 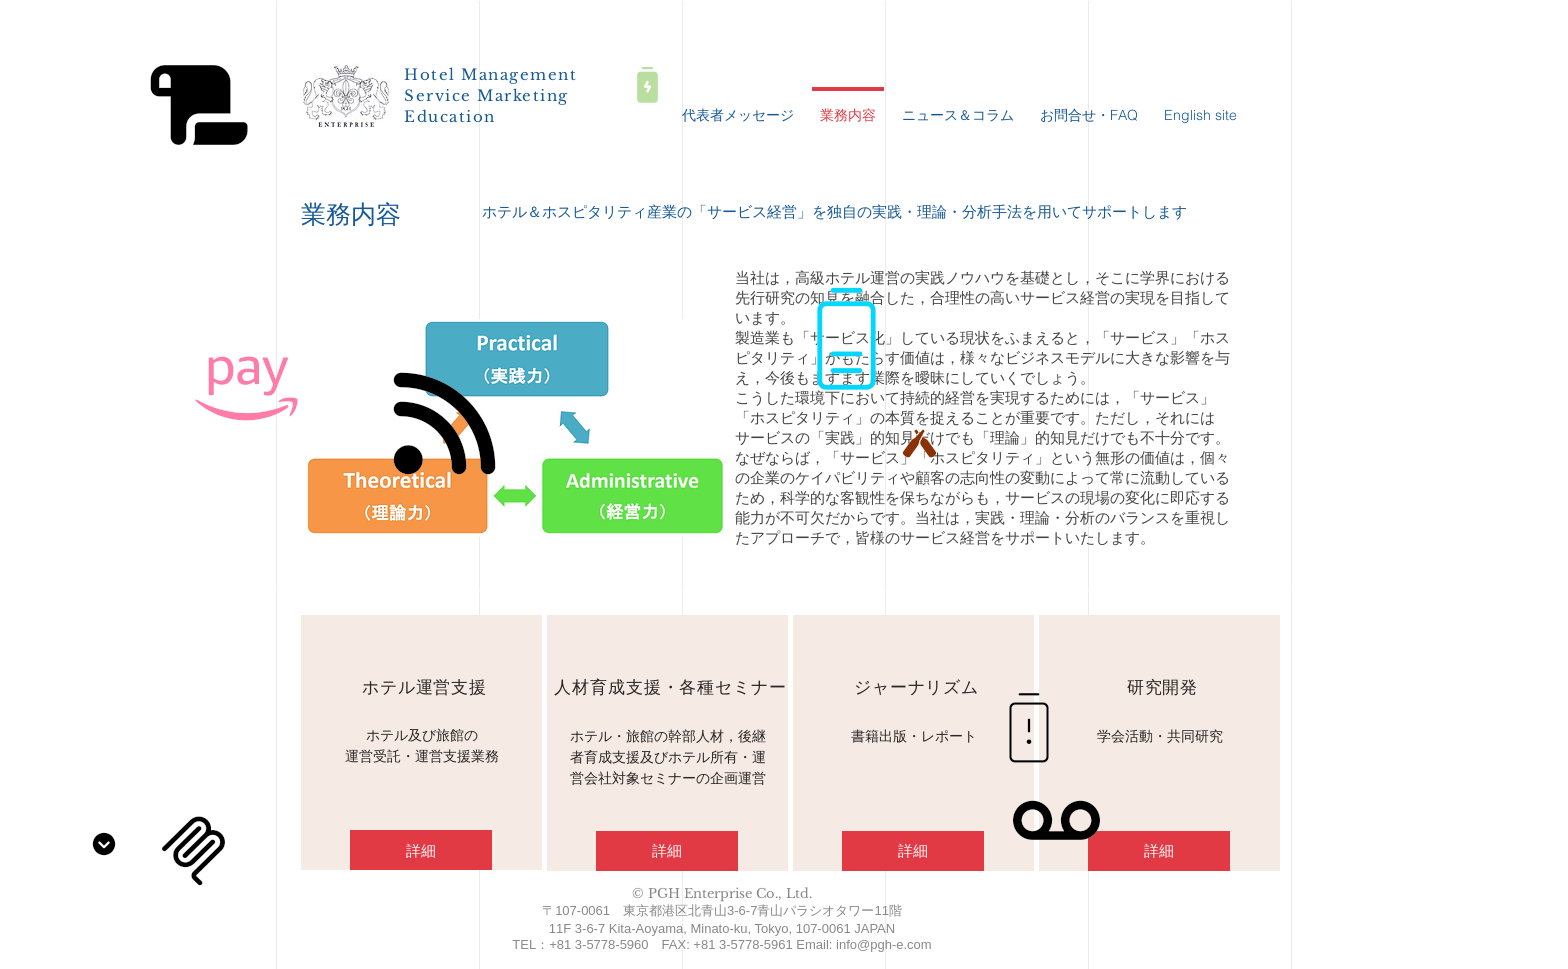 I want to click on open the Untappd app, so click(x=919, y=443).